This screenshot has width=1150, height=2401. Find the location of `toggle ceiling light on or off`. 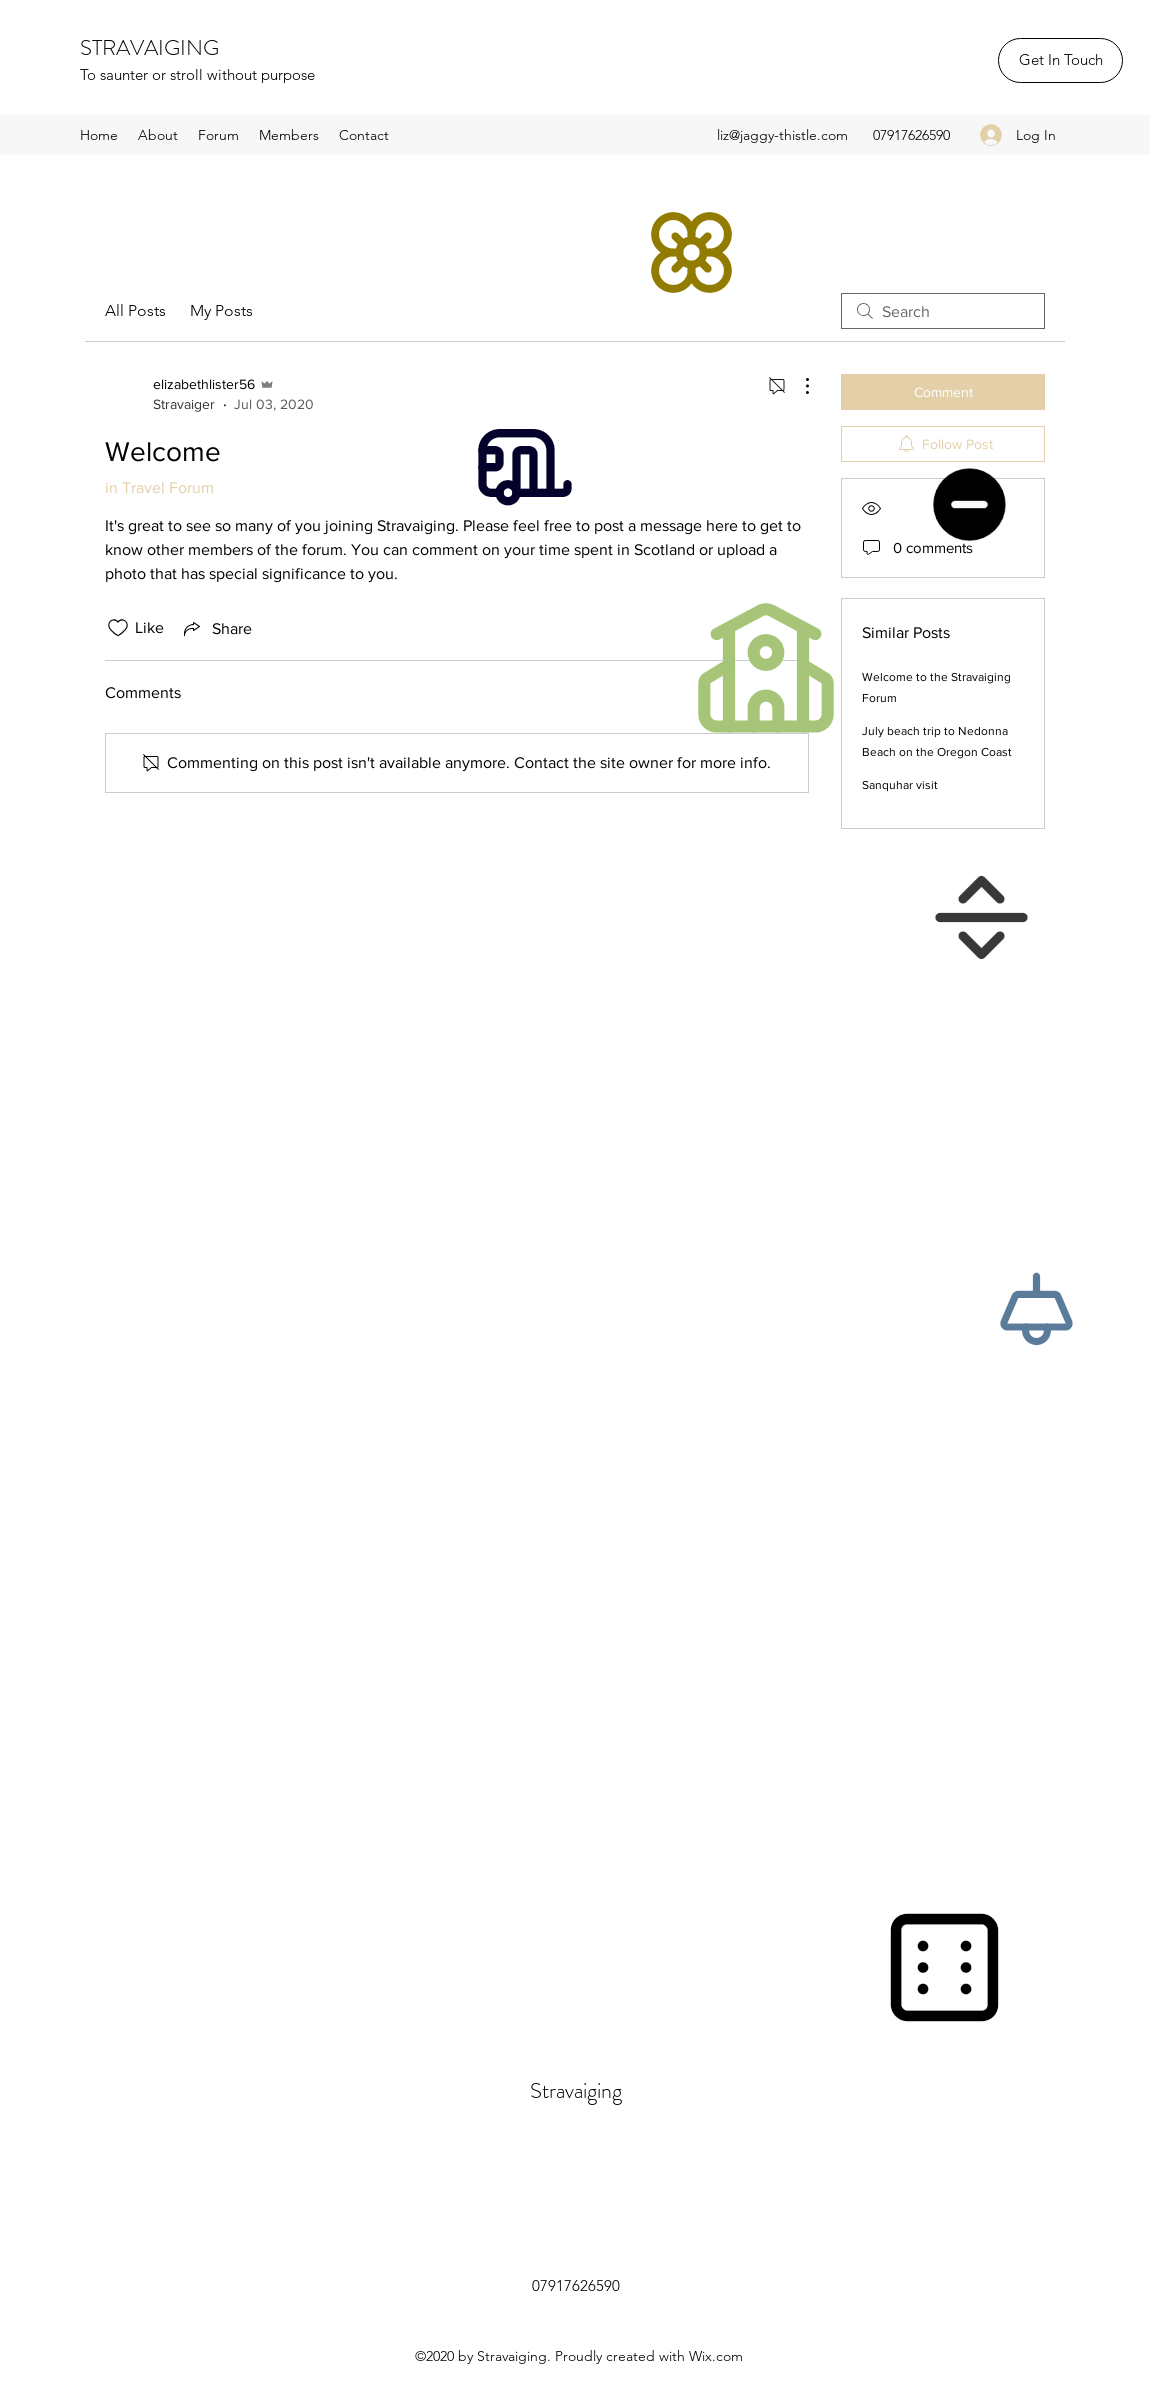

toggle ceiling light on or off is located at coordinates (1036, 1312).